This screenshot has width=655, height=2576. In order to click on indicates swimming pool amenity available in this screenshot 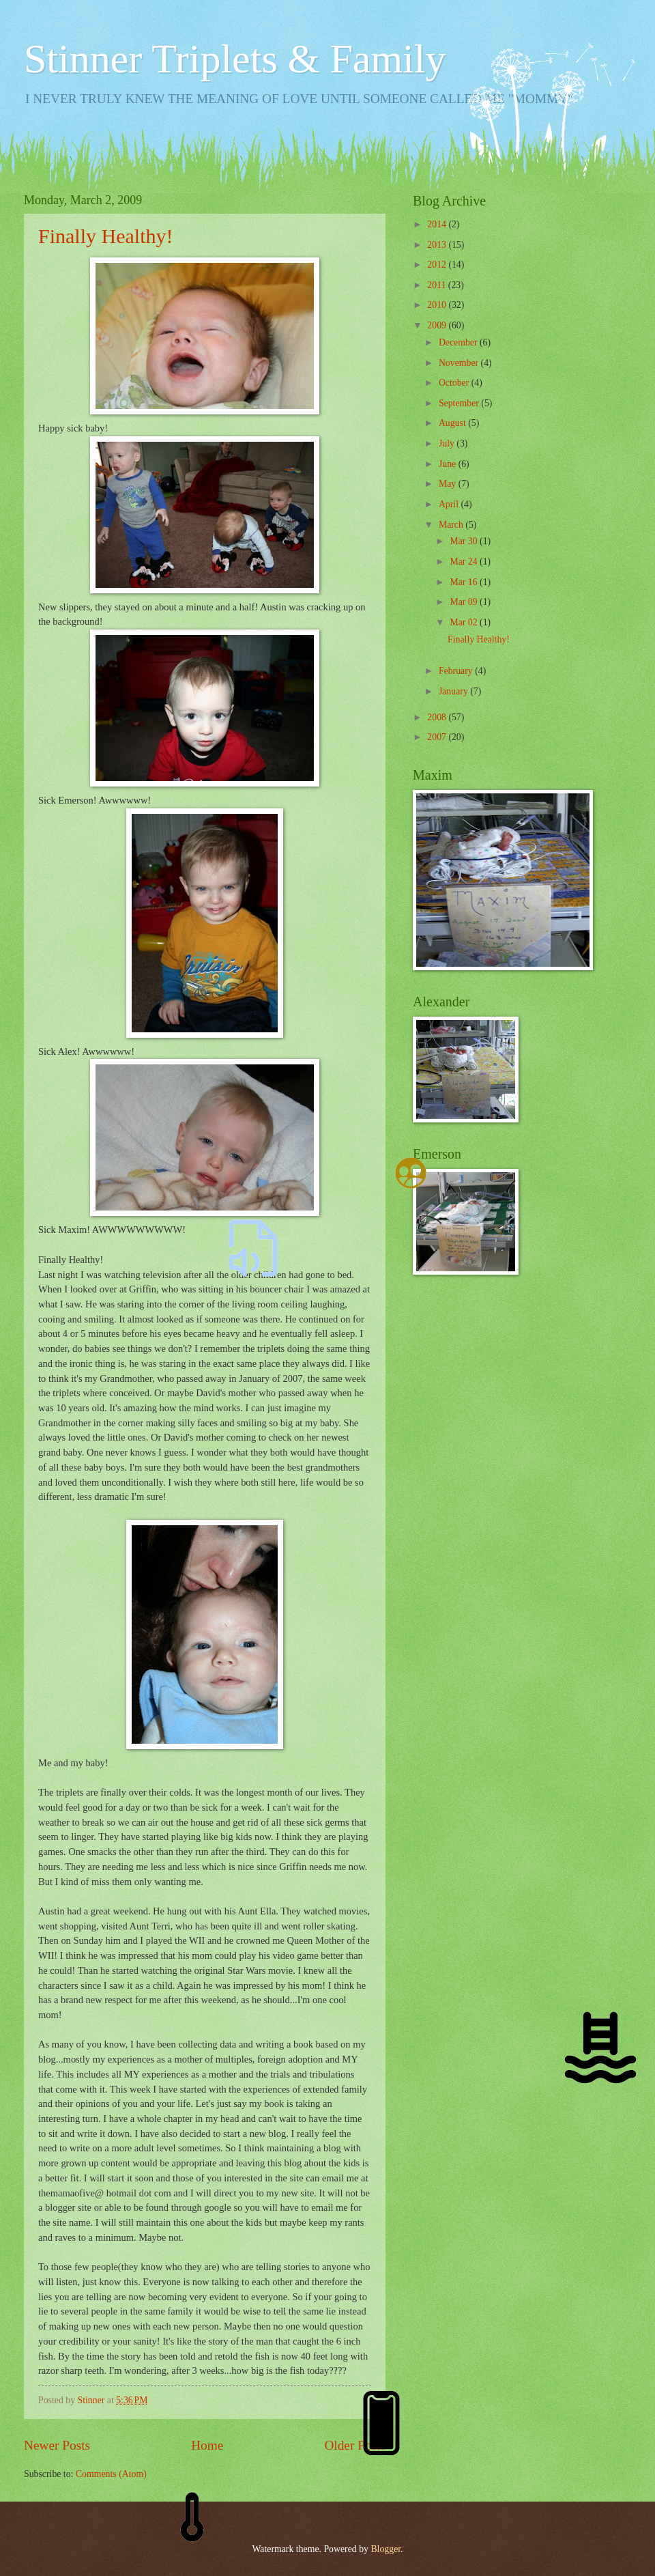, I will do `click(600, 2048)`.